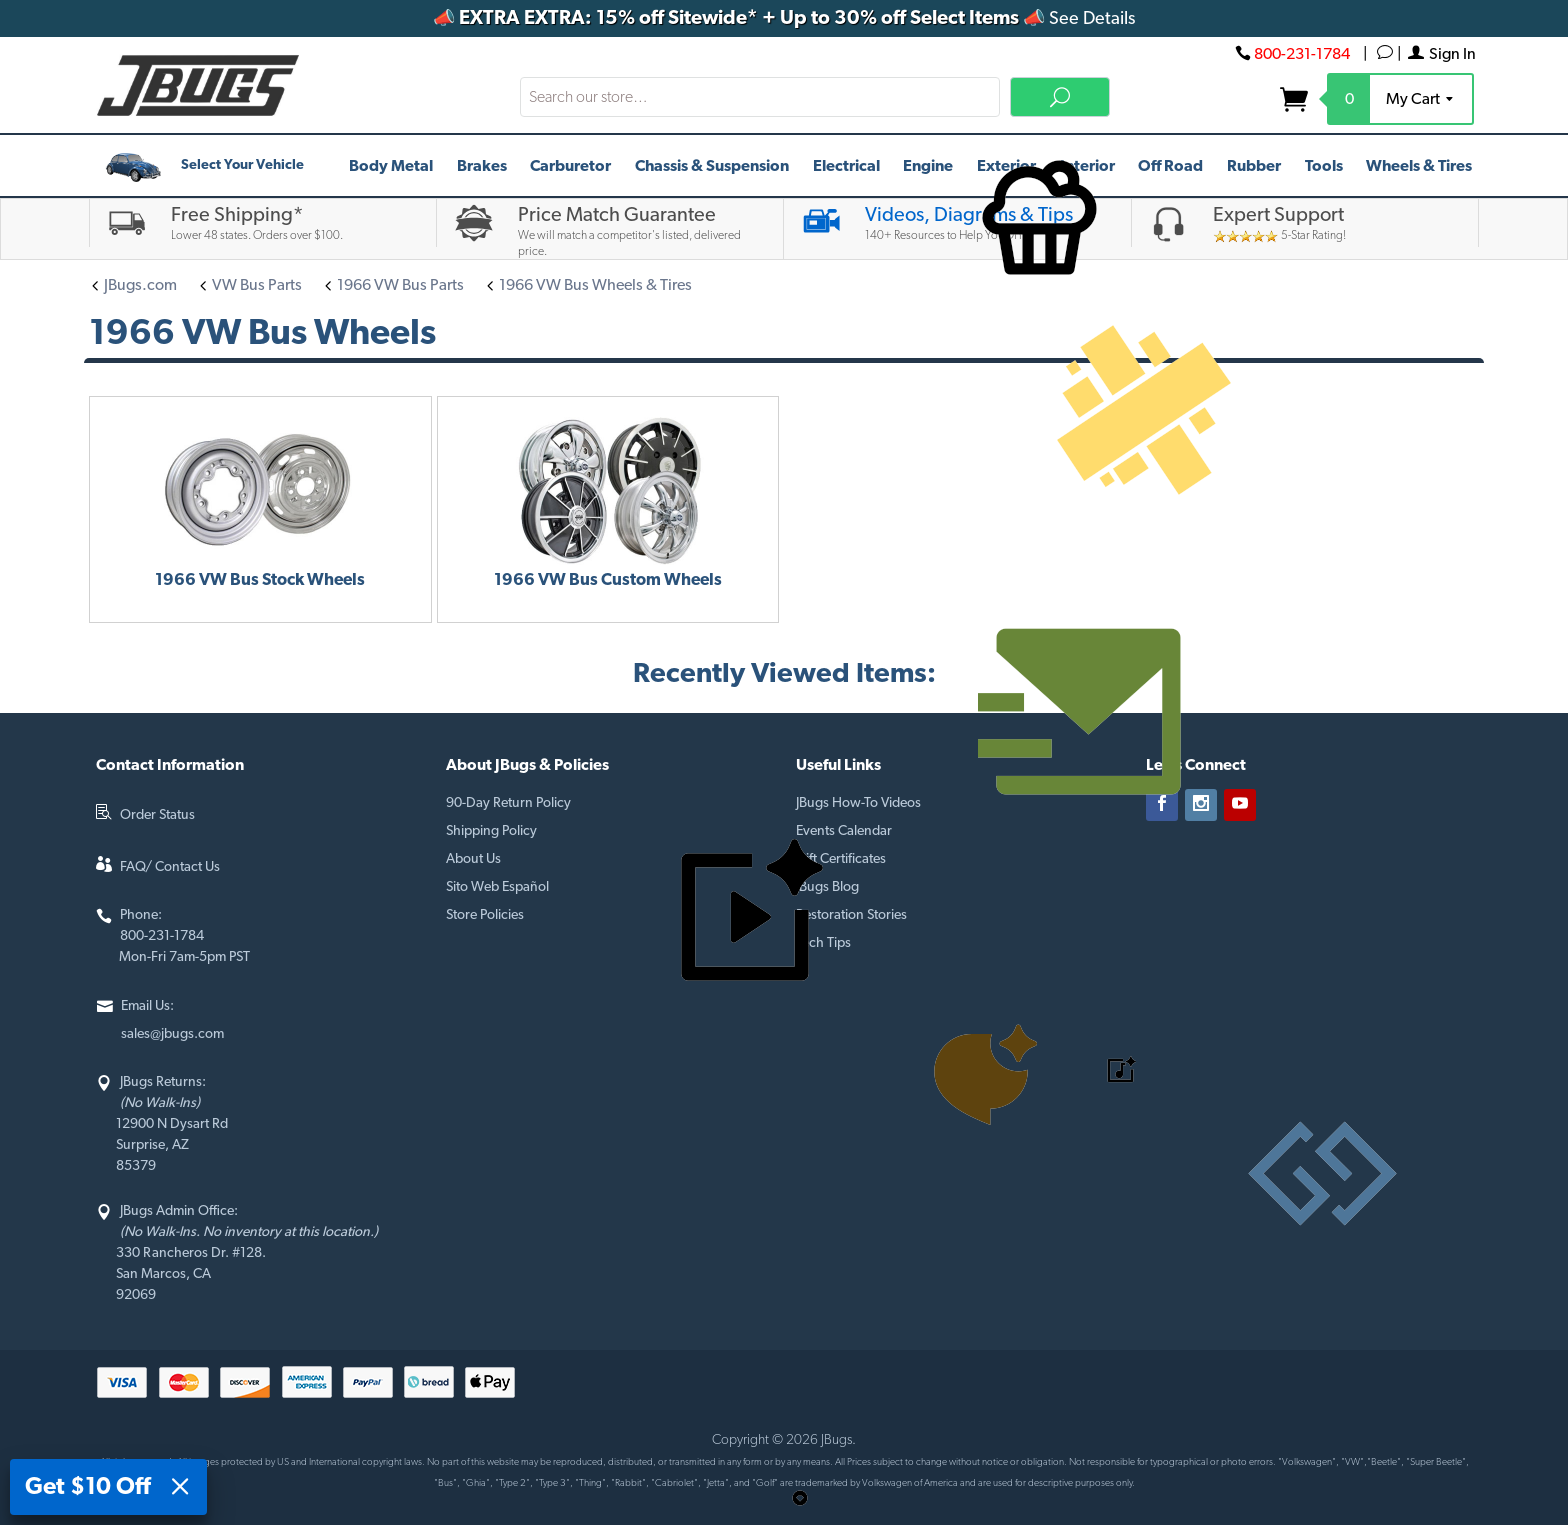  I want to click on aurelia javascript framework logo, so click(1144, 410).